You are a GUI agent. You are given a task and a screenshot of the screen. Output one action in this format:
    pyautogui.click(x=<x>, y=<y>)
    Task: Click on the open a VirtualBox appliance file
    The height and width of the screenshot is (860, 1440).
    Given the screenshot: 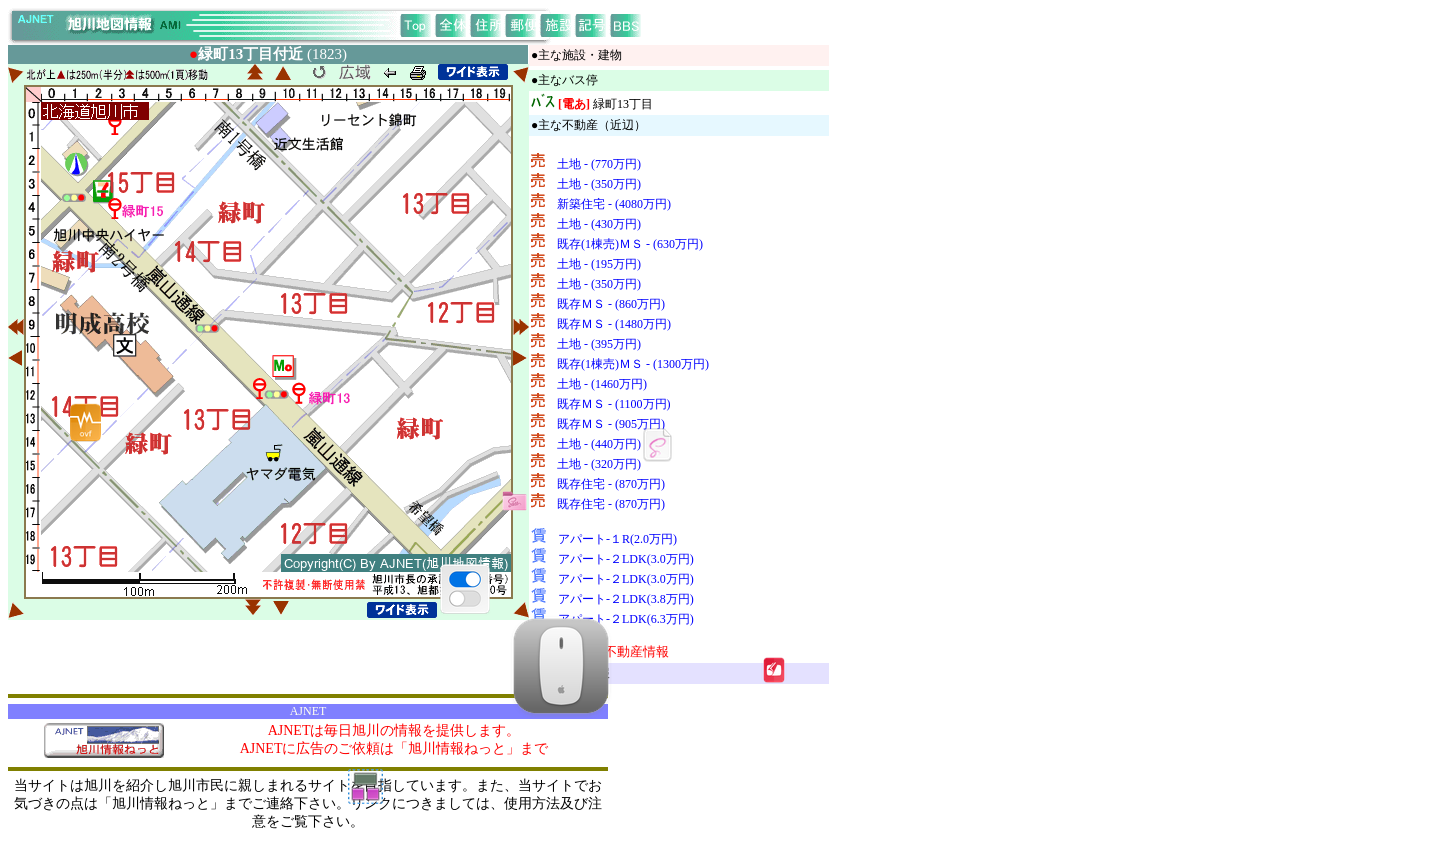 What is the action you would take?
    pyautogui.click(x=85, y=422)
    